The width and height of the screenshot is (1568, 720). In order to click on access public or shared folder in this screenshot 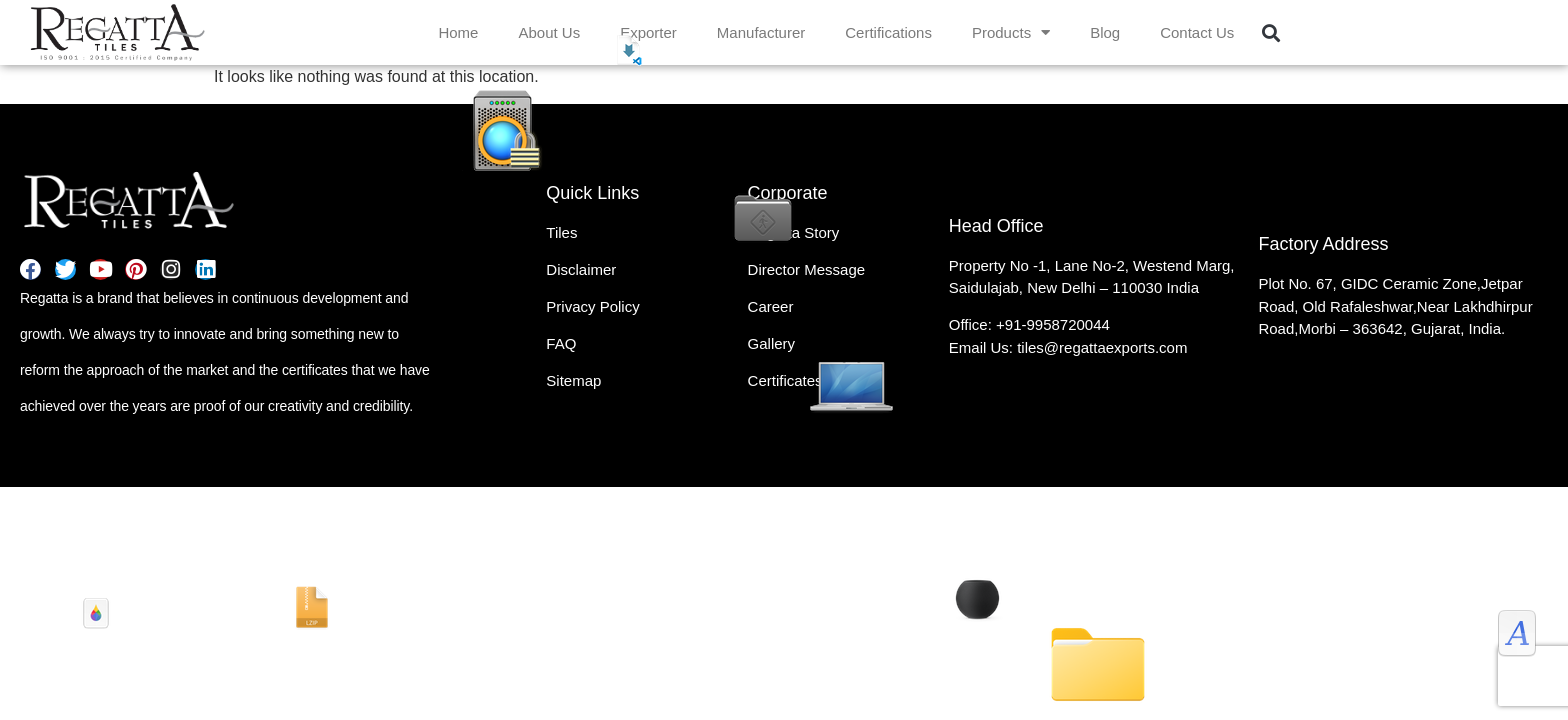, I will do `click(763, 218)`.